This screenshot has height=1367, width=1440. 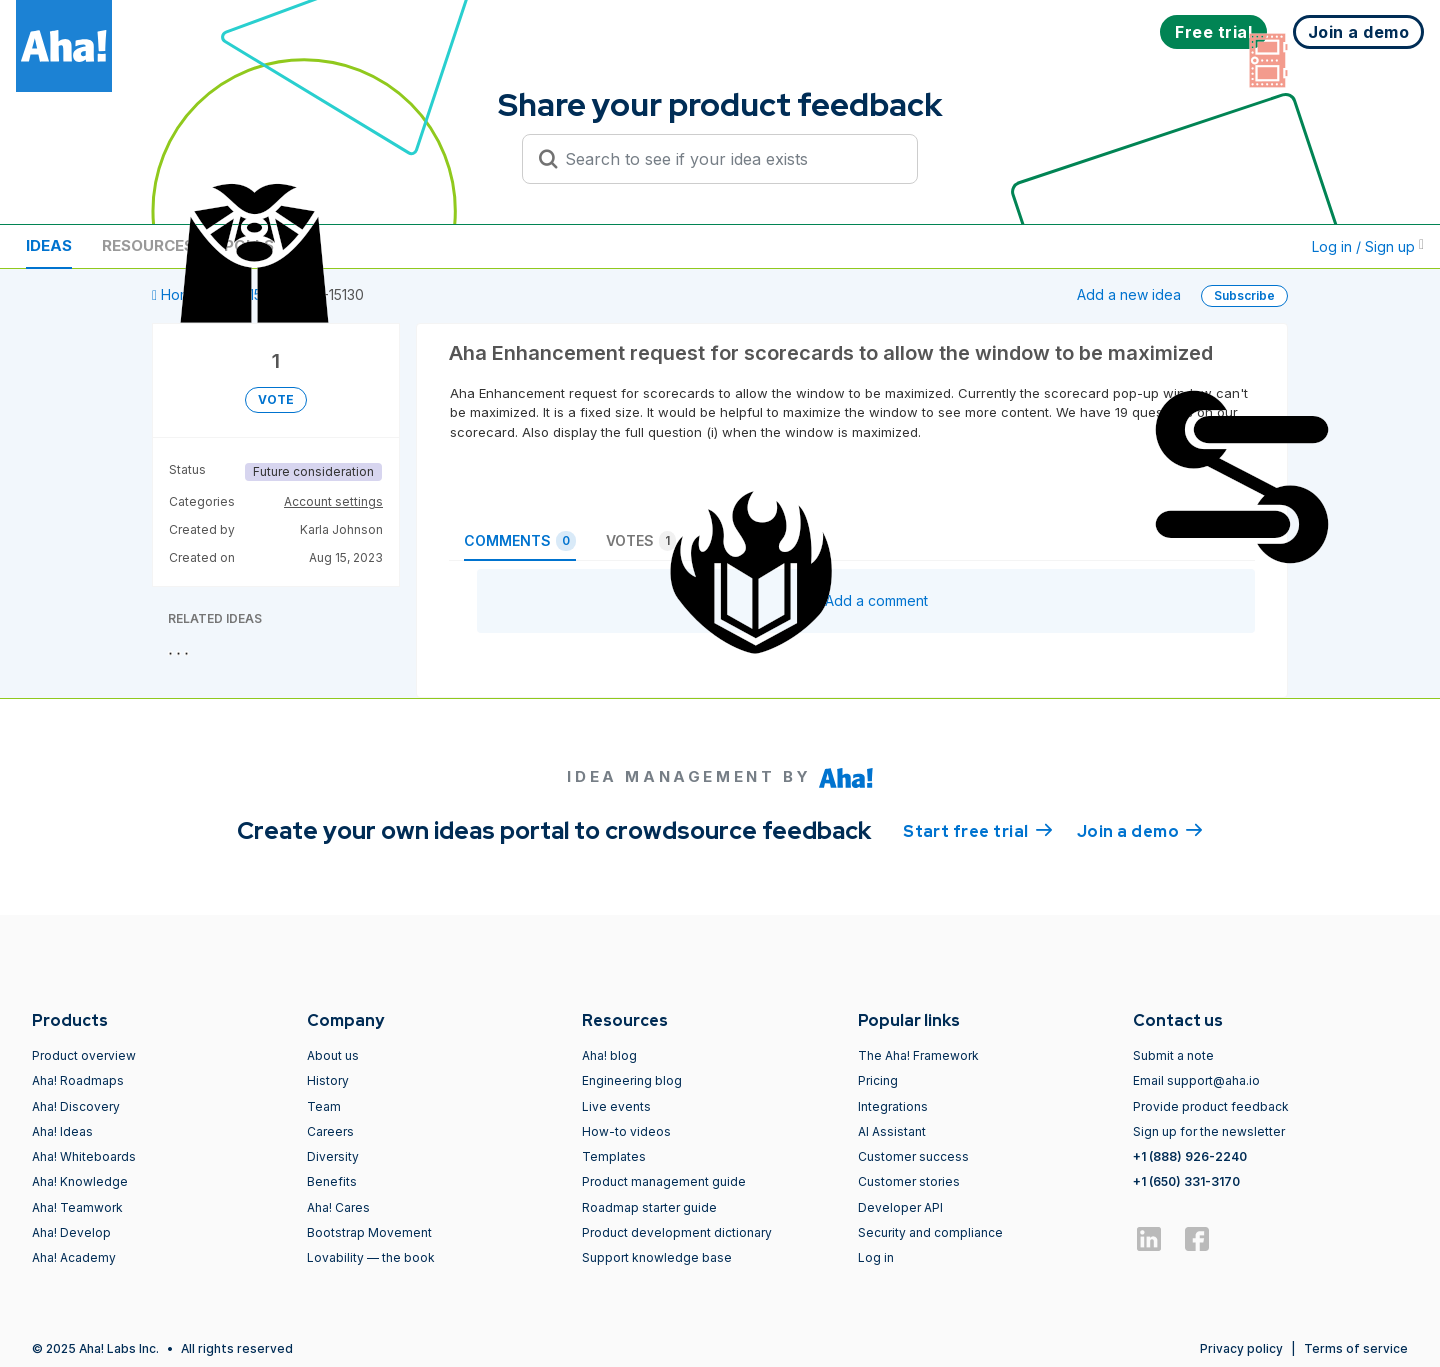 What do you see at coordinates (1242, 477) in the screenshot?
I see `connect or link two items together` at bounding box center [1242, 477].